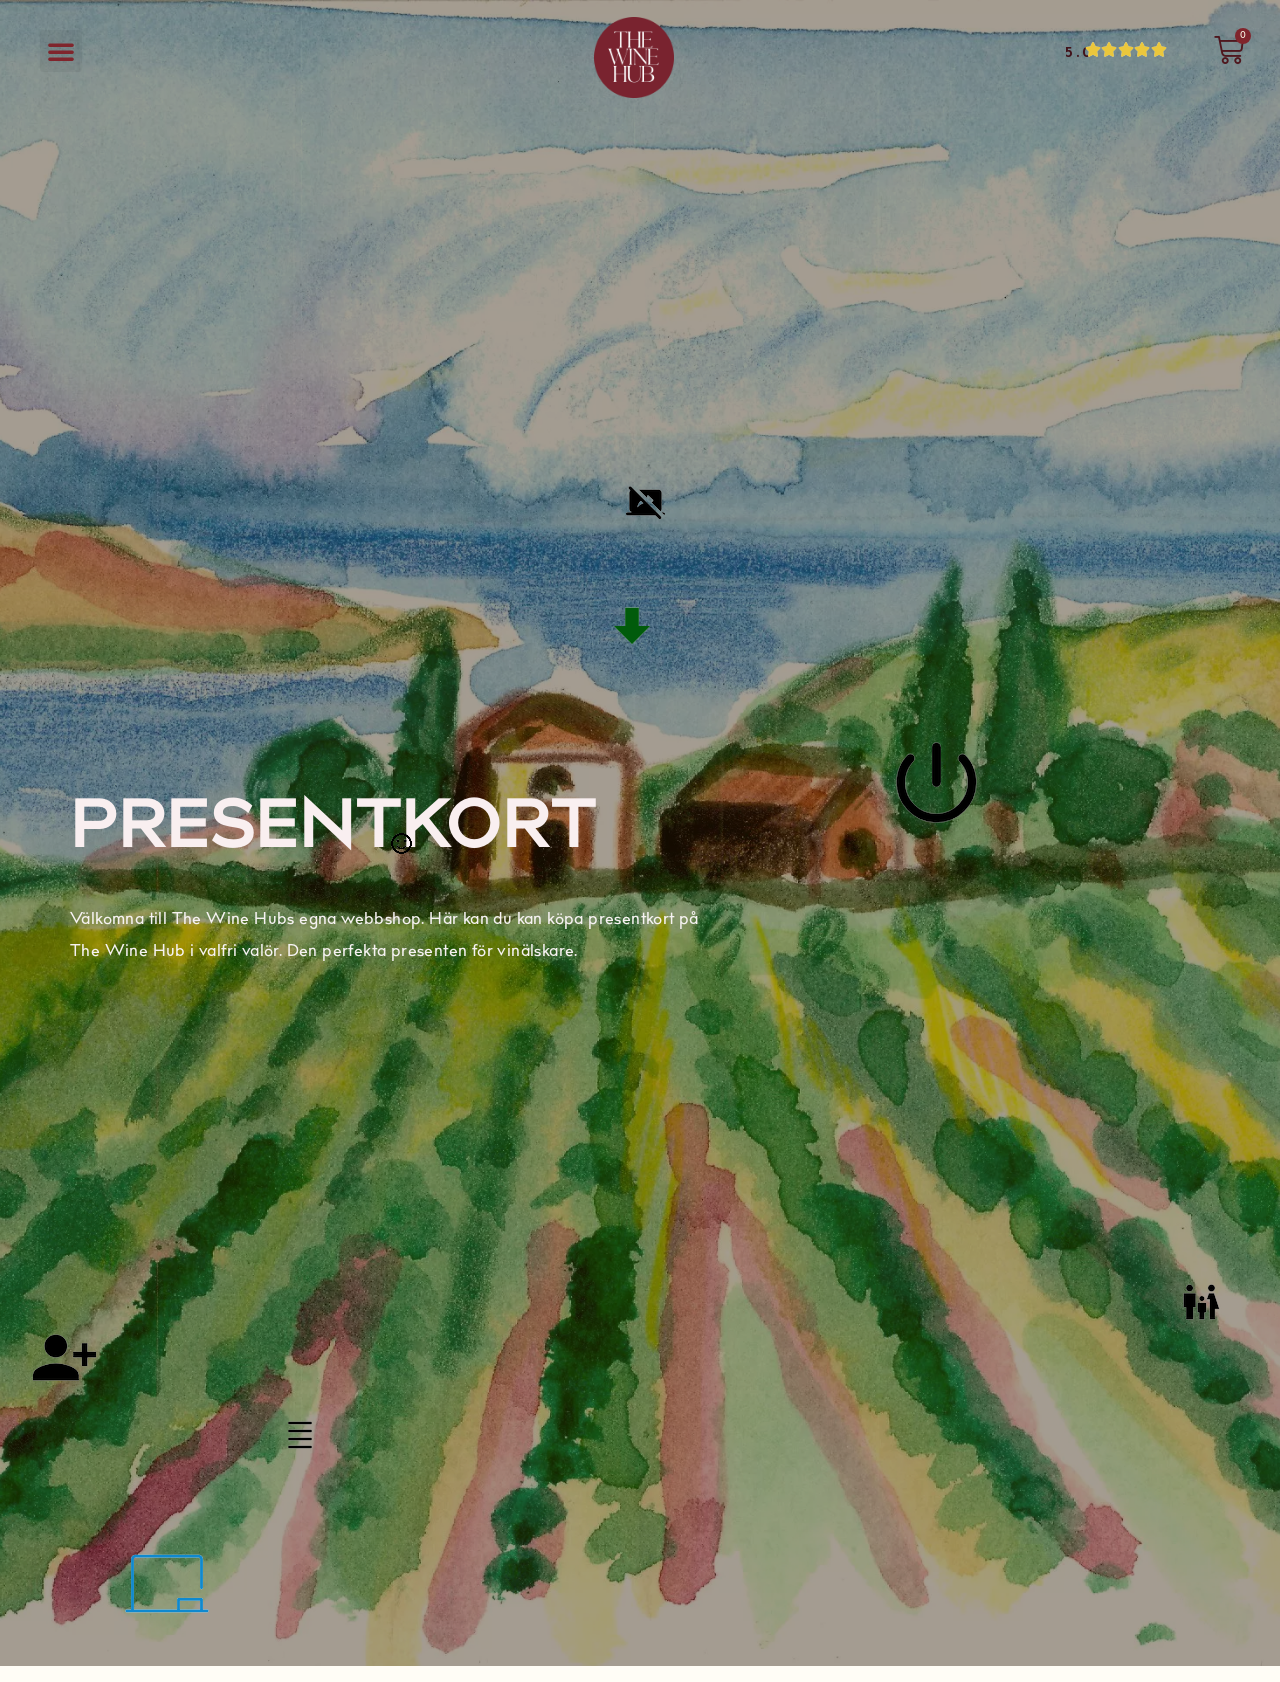 The height and width of the screenshot is (1682, 1280). I want to click on stop sharing your screen, so click(645, 502).